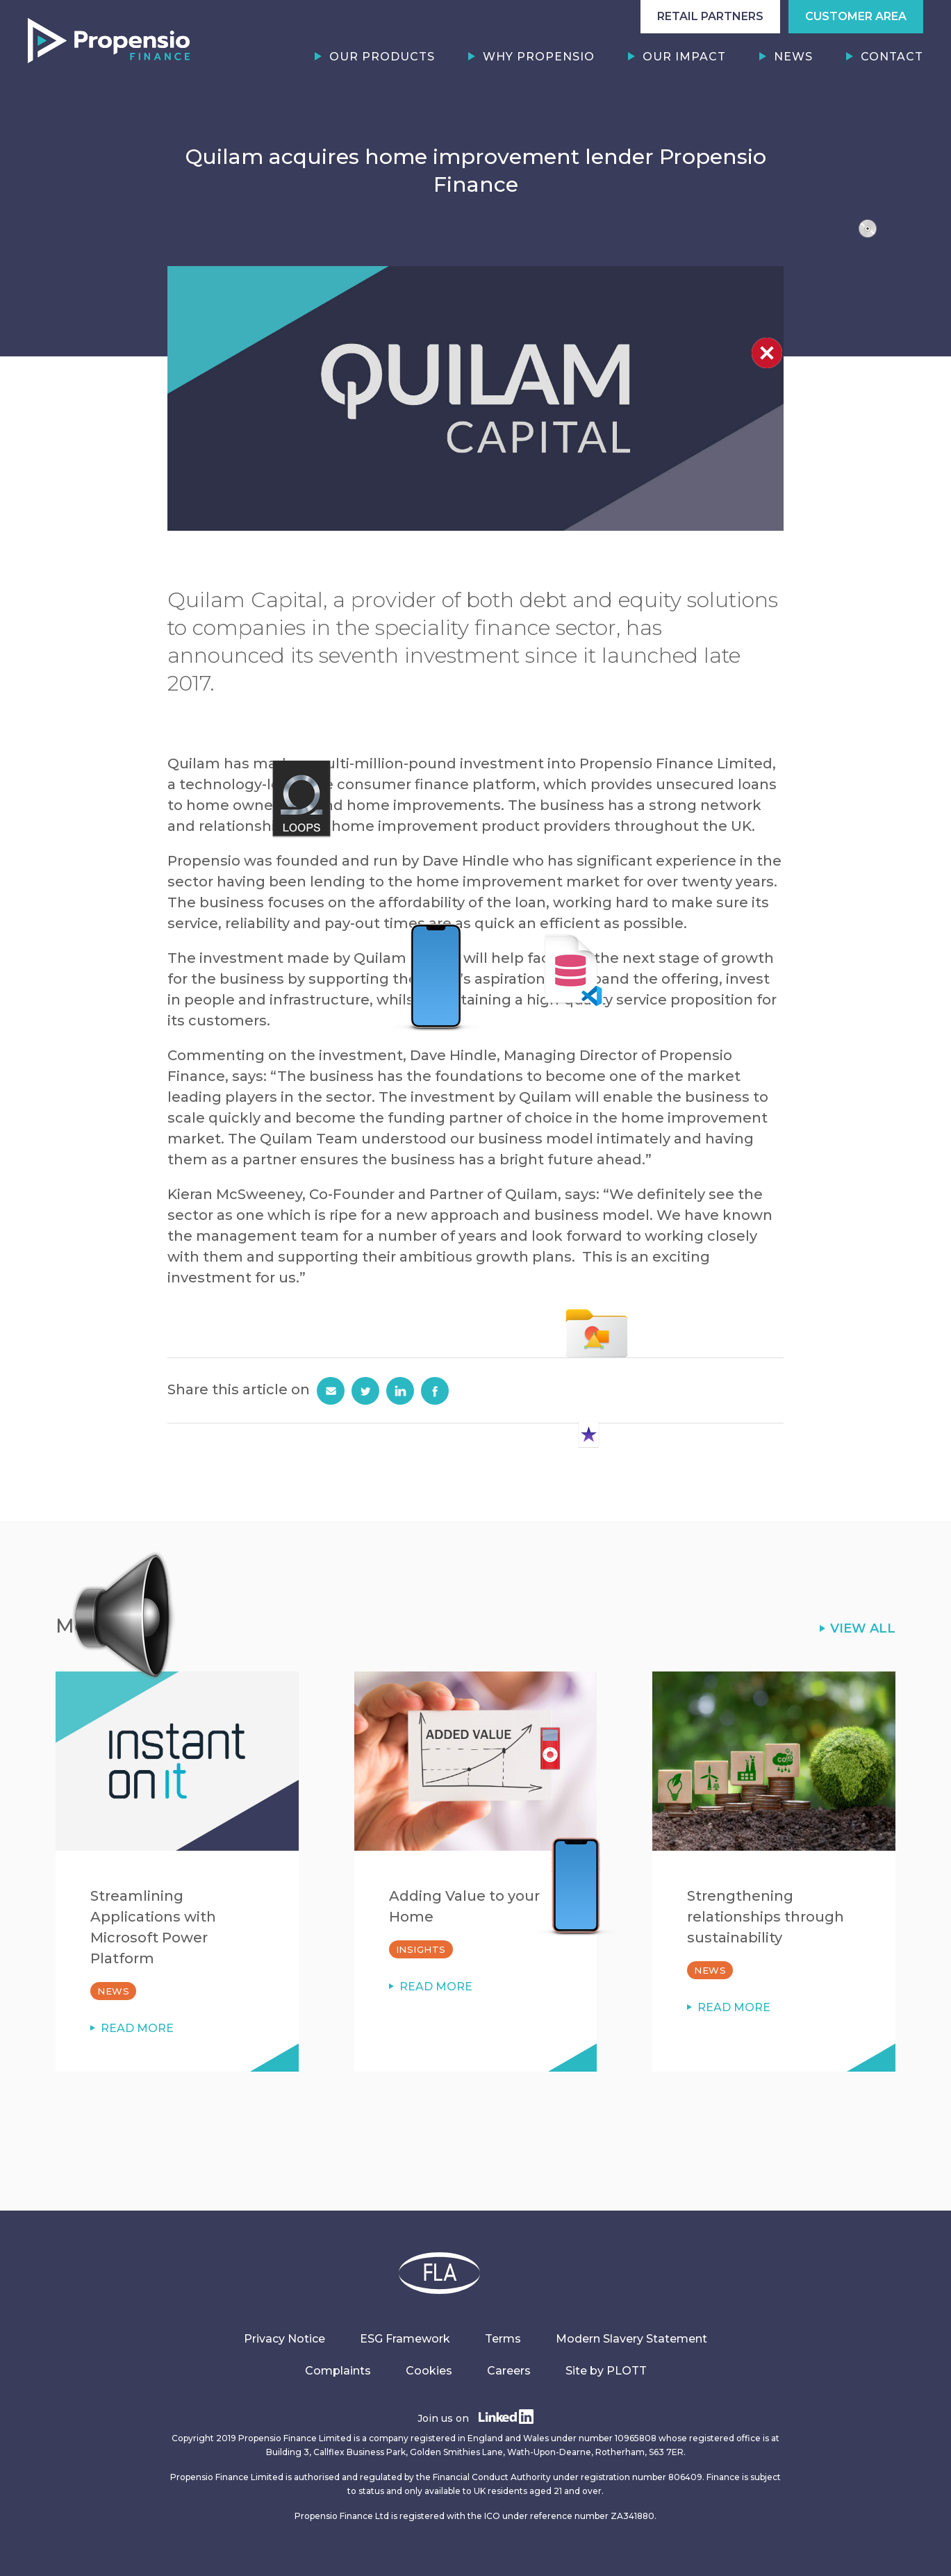 The image size is (951, 2576). What do you see at coordinates (588, 1434) in the screenshot?
I see `mark a media clip as a favorite` at bounding box center [588, 1434].